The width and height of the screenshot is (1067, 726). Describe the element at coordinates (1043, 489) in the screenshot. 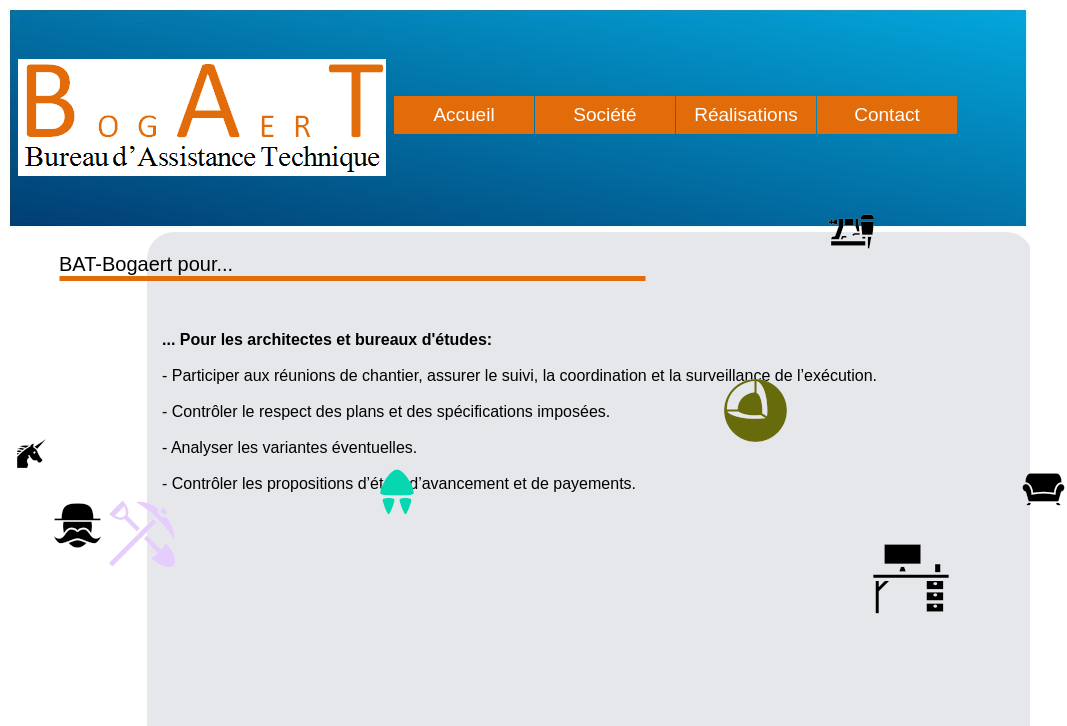

I see `browse furniture or home decor items` at that location.